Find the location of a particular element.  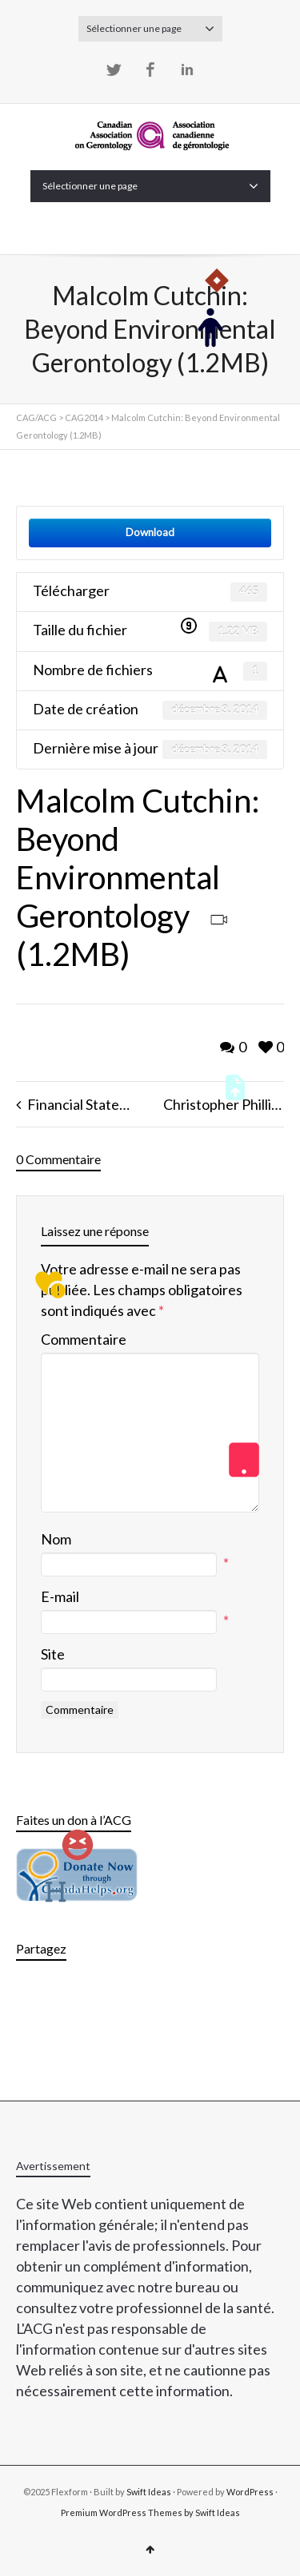

react with a laughing emoji is located at coordinates (78, 1845).